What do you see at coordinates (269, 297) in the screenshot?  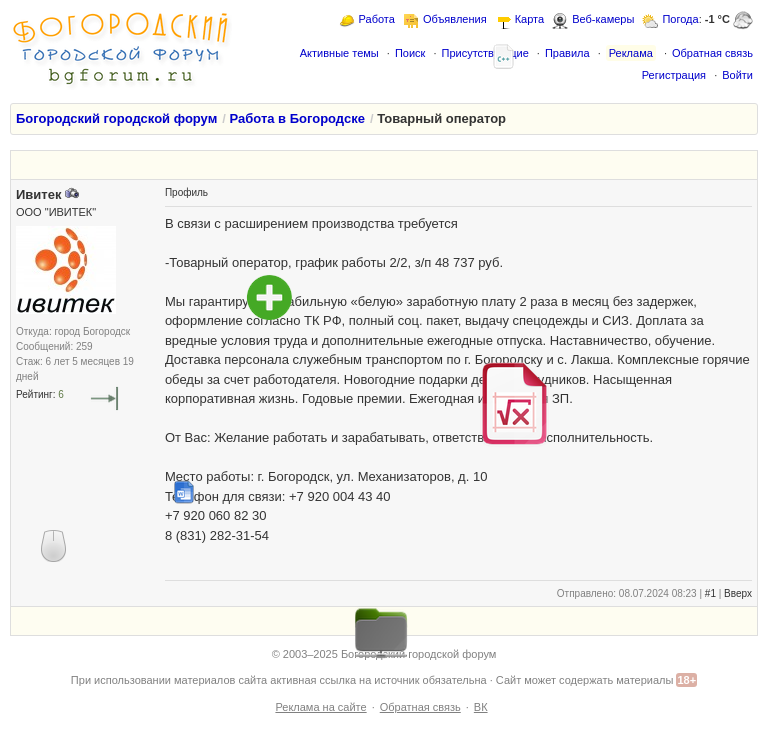 I see `add a new item to the list` at bounding box center [269, 297].